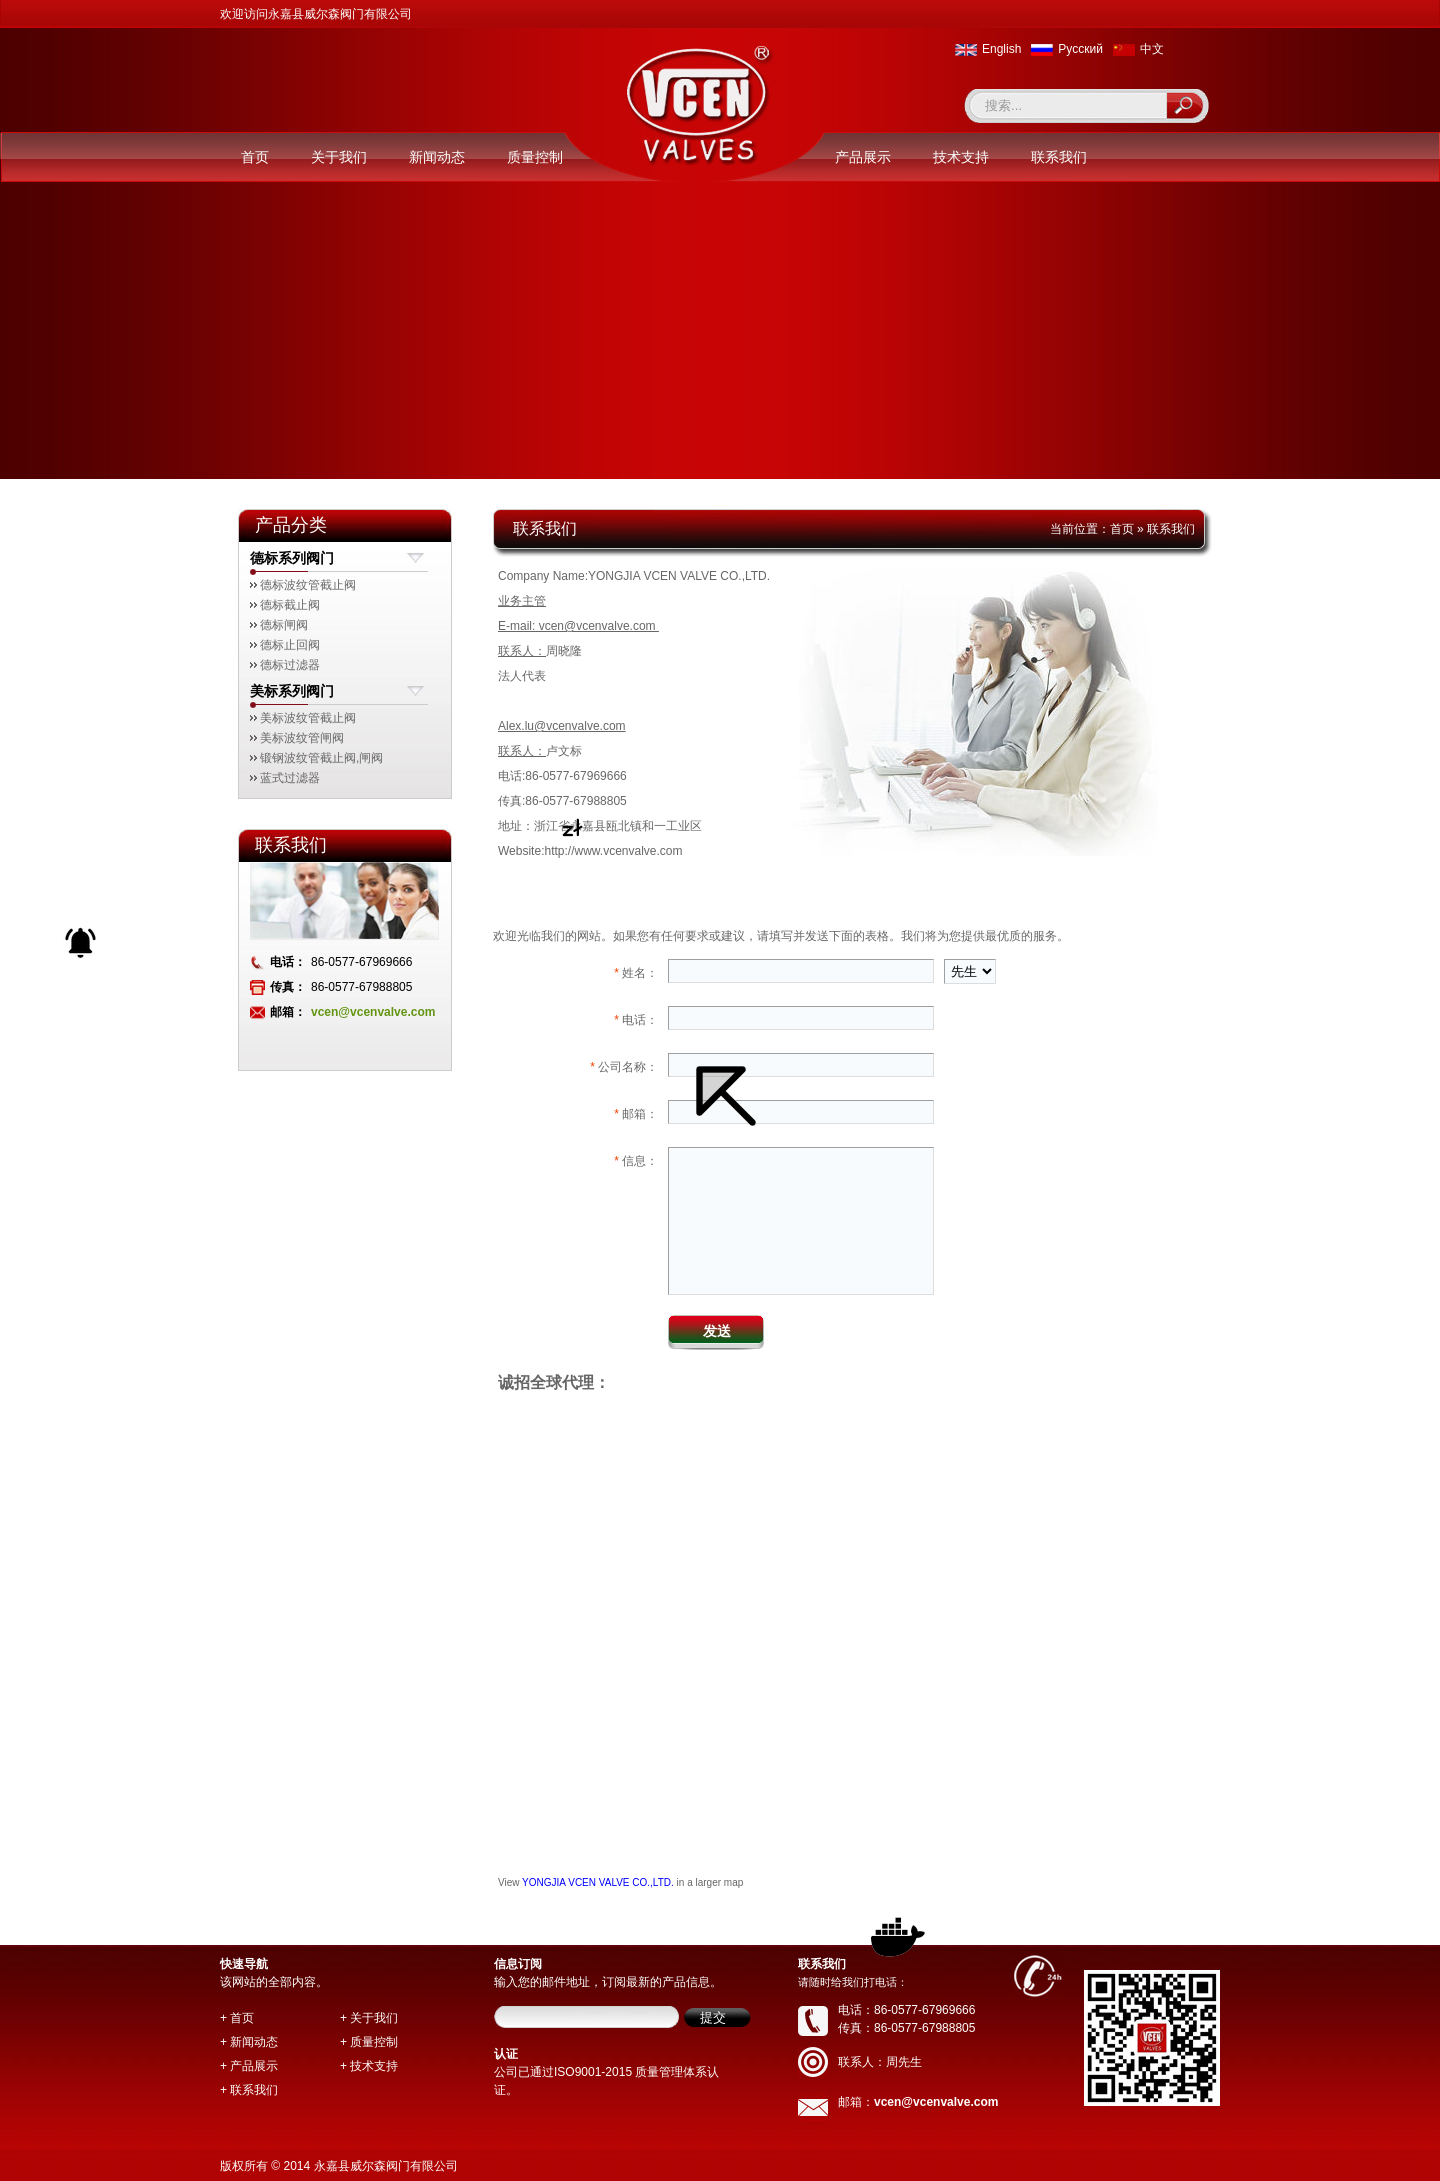 Image resolution: width=1440 pixels, height=2181 pixels. I want to click on indicates new or active notifications, so click(80, 942).